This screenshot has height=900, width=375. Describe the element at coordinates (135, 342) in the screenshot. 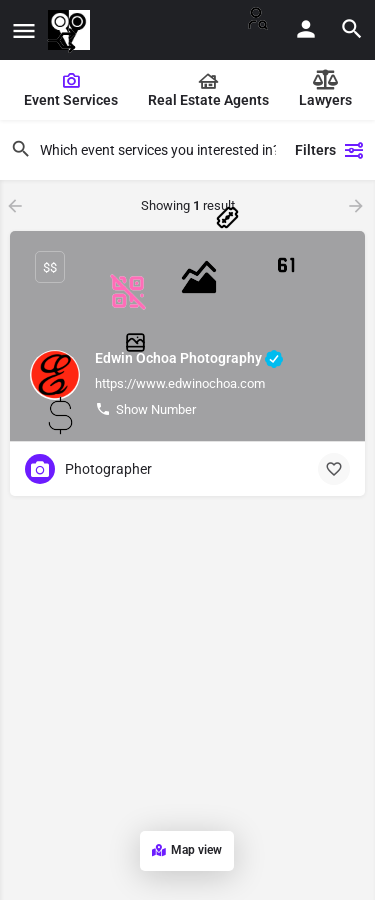

I see `view instant photos or polaroid-style images` at that location.